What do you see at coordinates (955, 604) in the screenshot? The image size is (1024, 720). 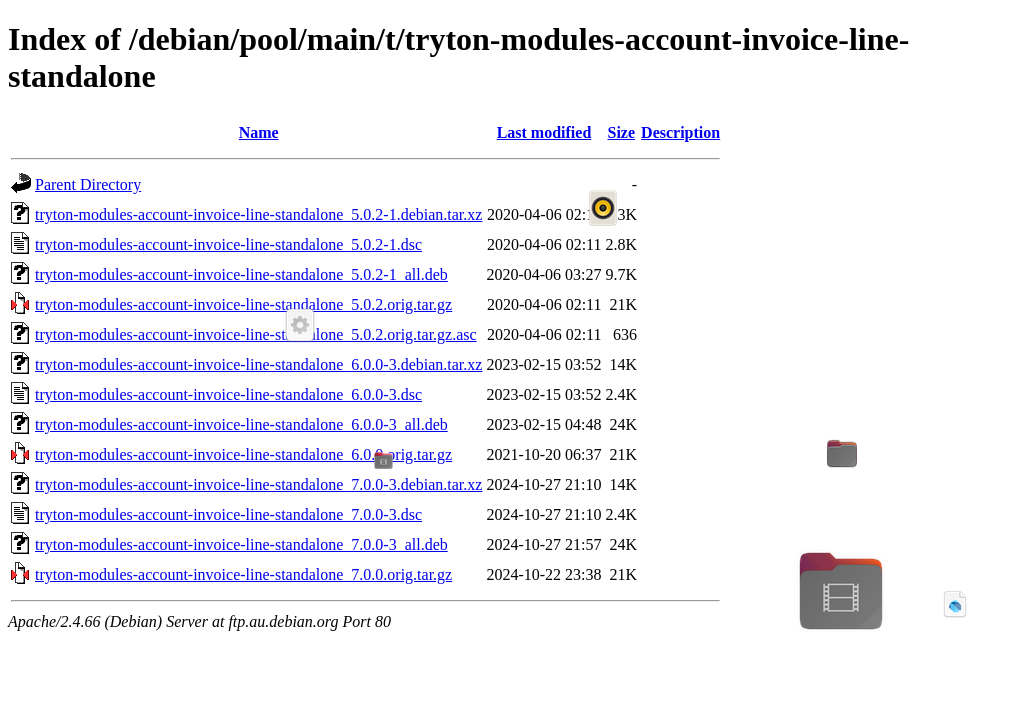 I see `dart programming language source file` at bounding box center [955, 604].